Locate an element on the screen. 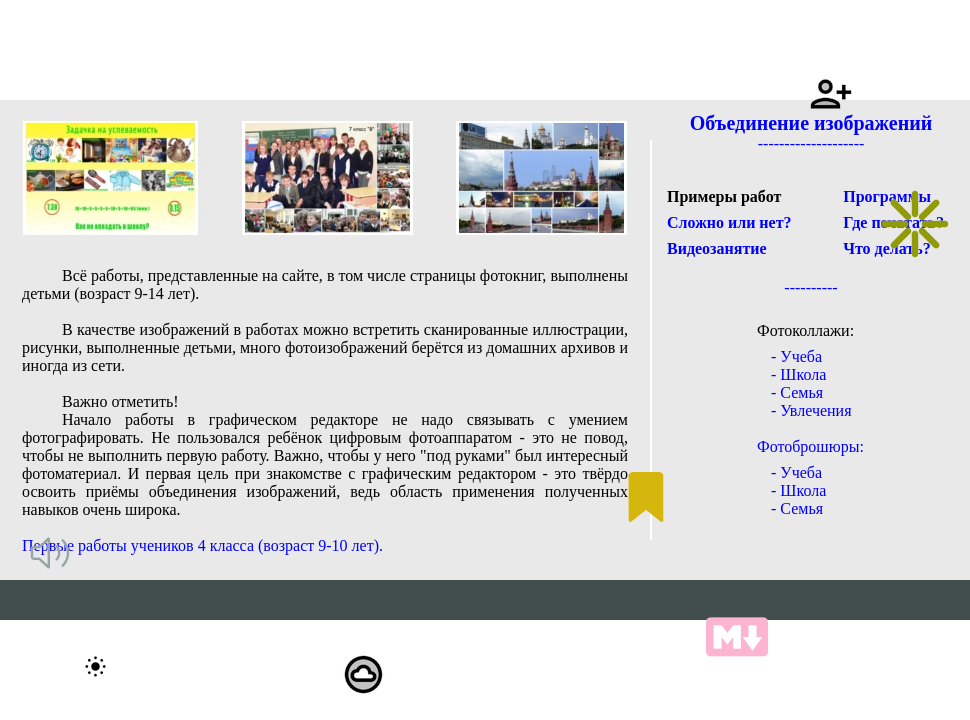 This screenshot has height=720, width=970. access cloud storage is located at coordinates (363, 674).